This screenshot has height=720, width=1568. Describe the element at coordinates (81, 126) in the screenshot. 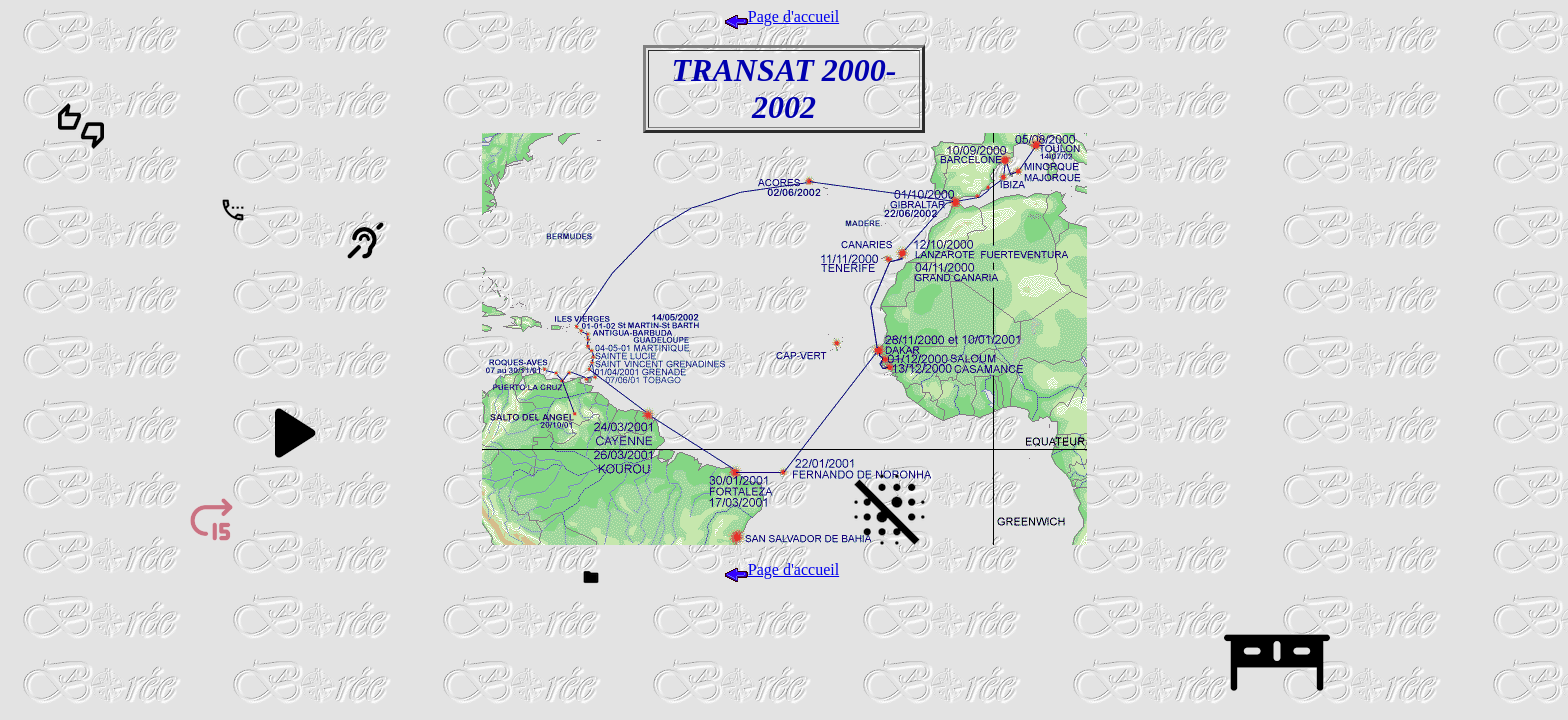

I see `rate or provide feedback` at that location.